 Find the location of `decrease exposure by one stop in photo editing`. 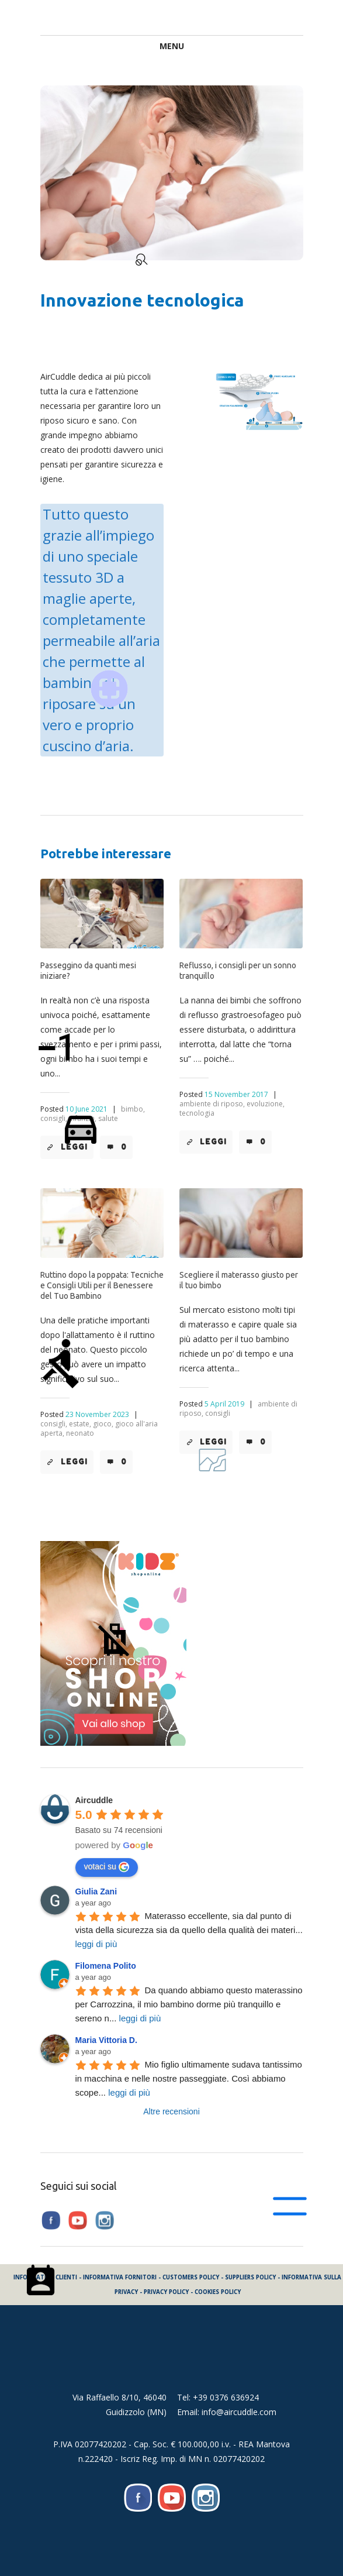

decrease exposure by one stop in photo editing is located at coordinates (55, 1048).